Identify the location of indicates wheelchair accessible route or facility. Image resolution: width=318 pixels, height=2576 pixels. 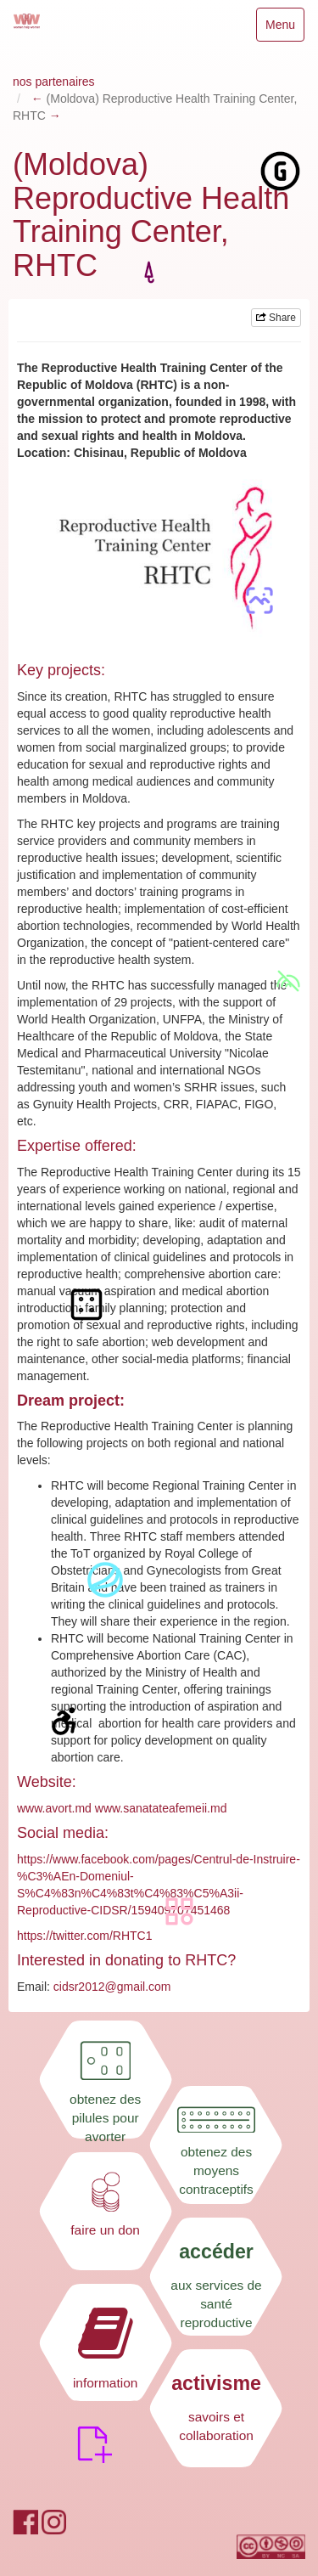
(64, 1721).